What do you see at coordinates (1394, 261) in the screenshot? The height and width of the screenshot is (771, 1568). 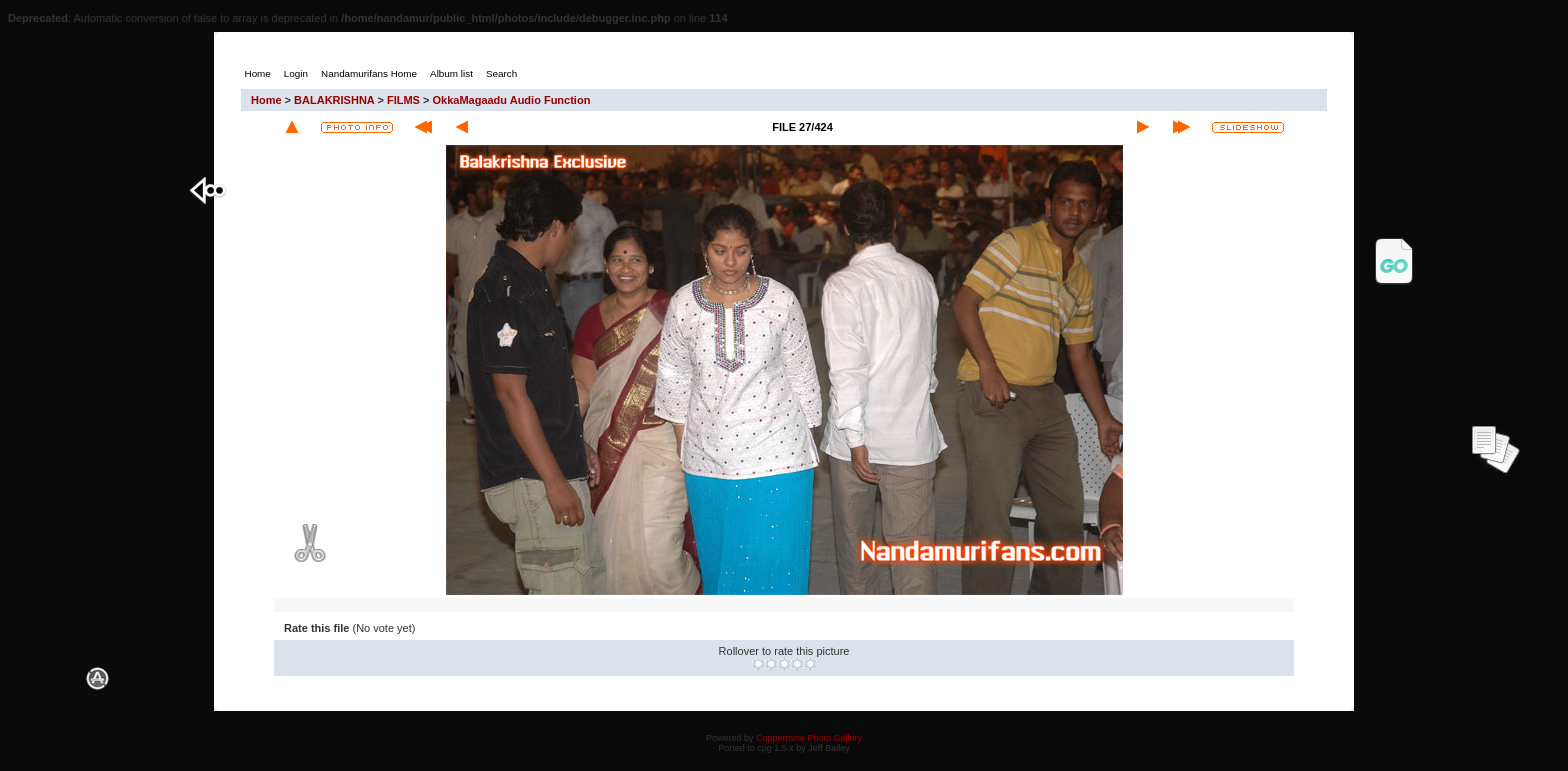 I see `a Go programming language source file` at bounding box center [1394, 261].